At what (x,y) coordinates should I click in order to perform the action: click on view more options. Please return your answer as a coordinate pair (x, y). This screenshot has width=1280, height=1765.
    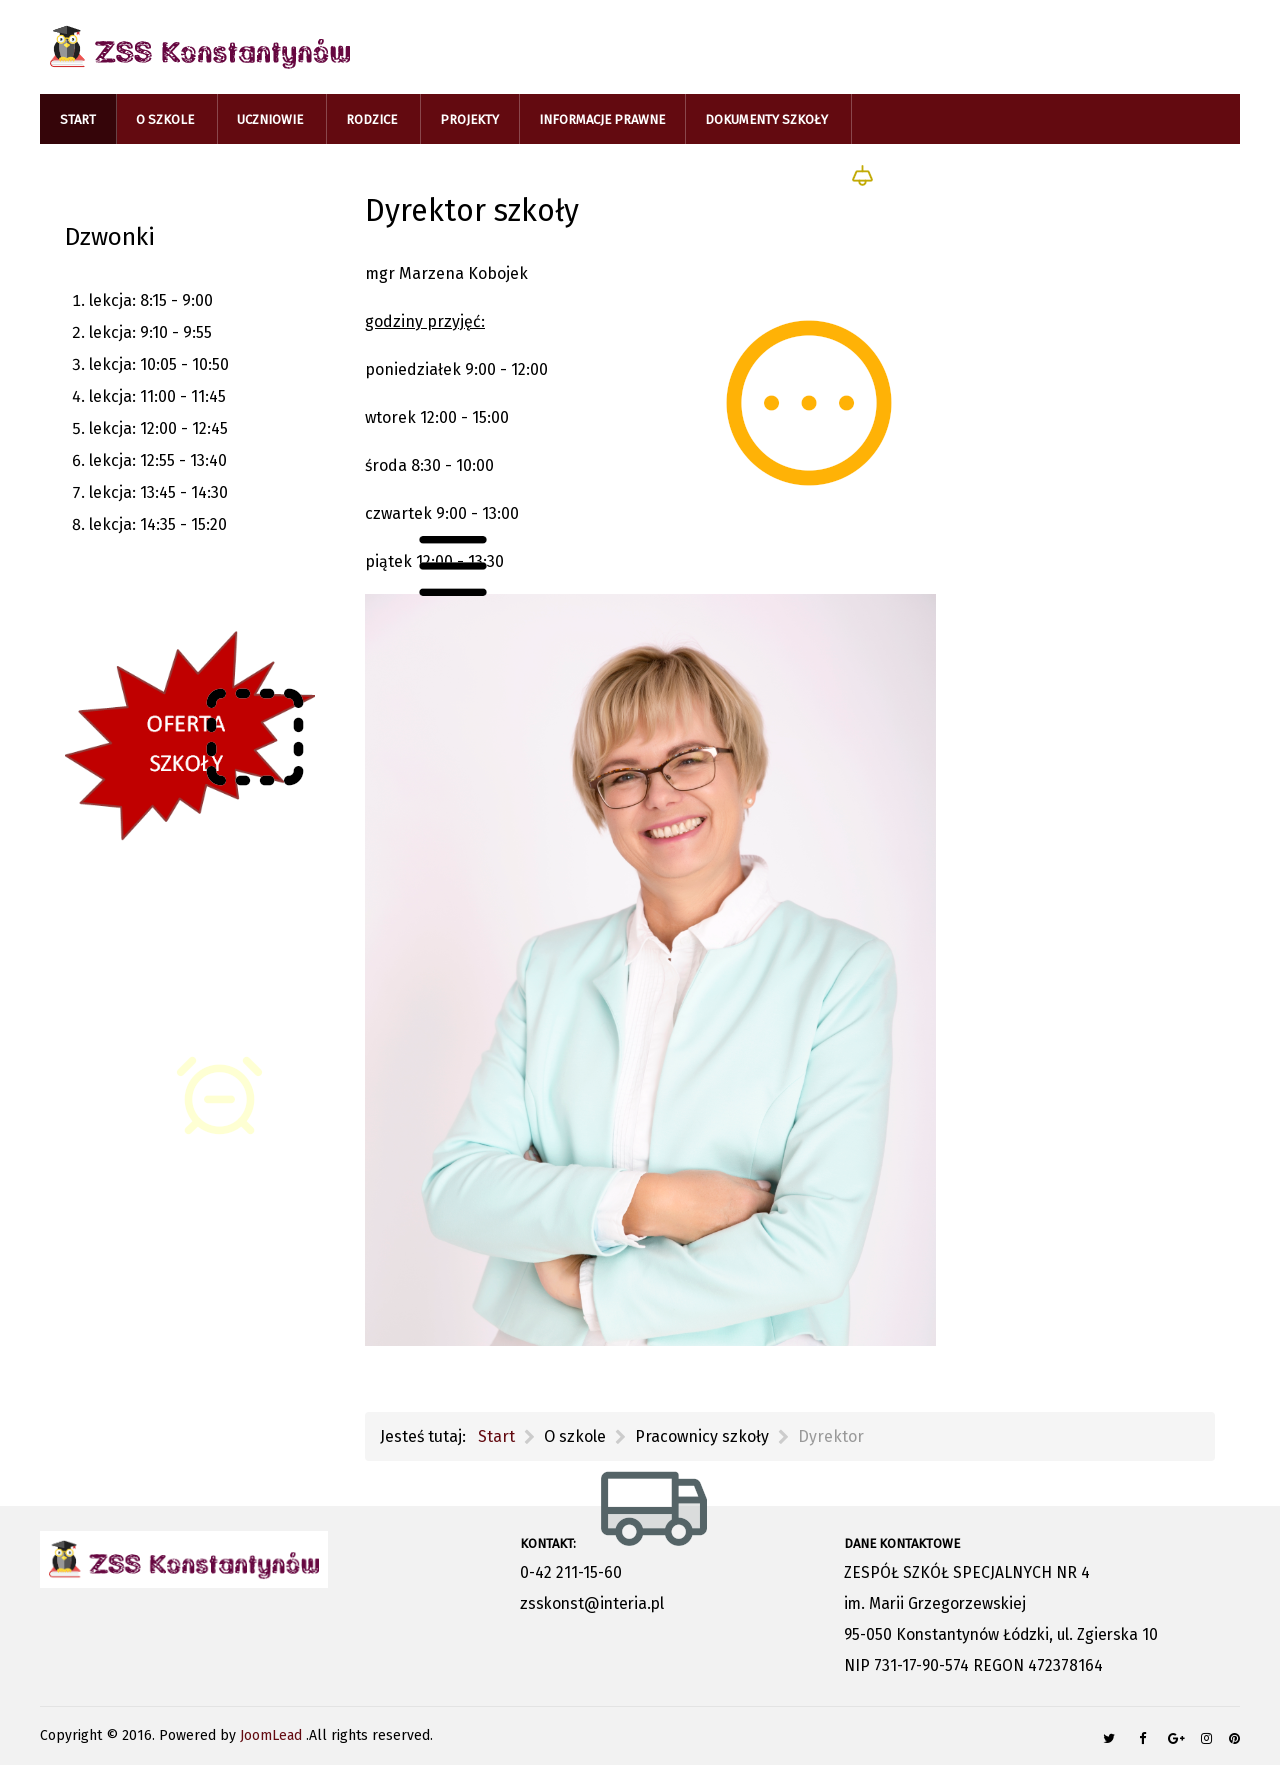
    Looking at the image, I should click on (809, 403).